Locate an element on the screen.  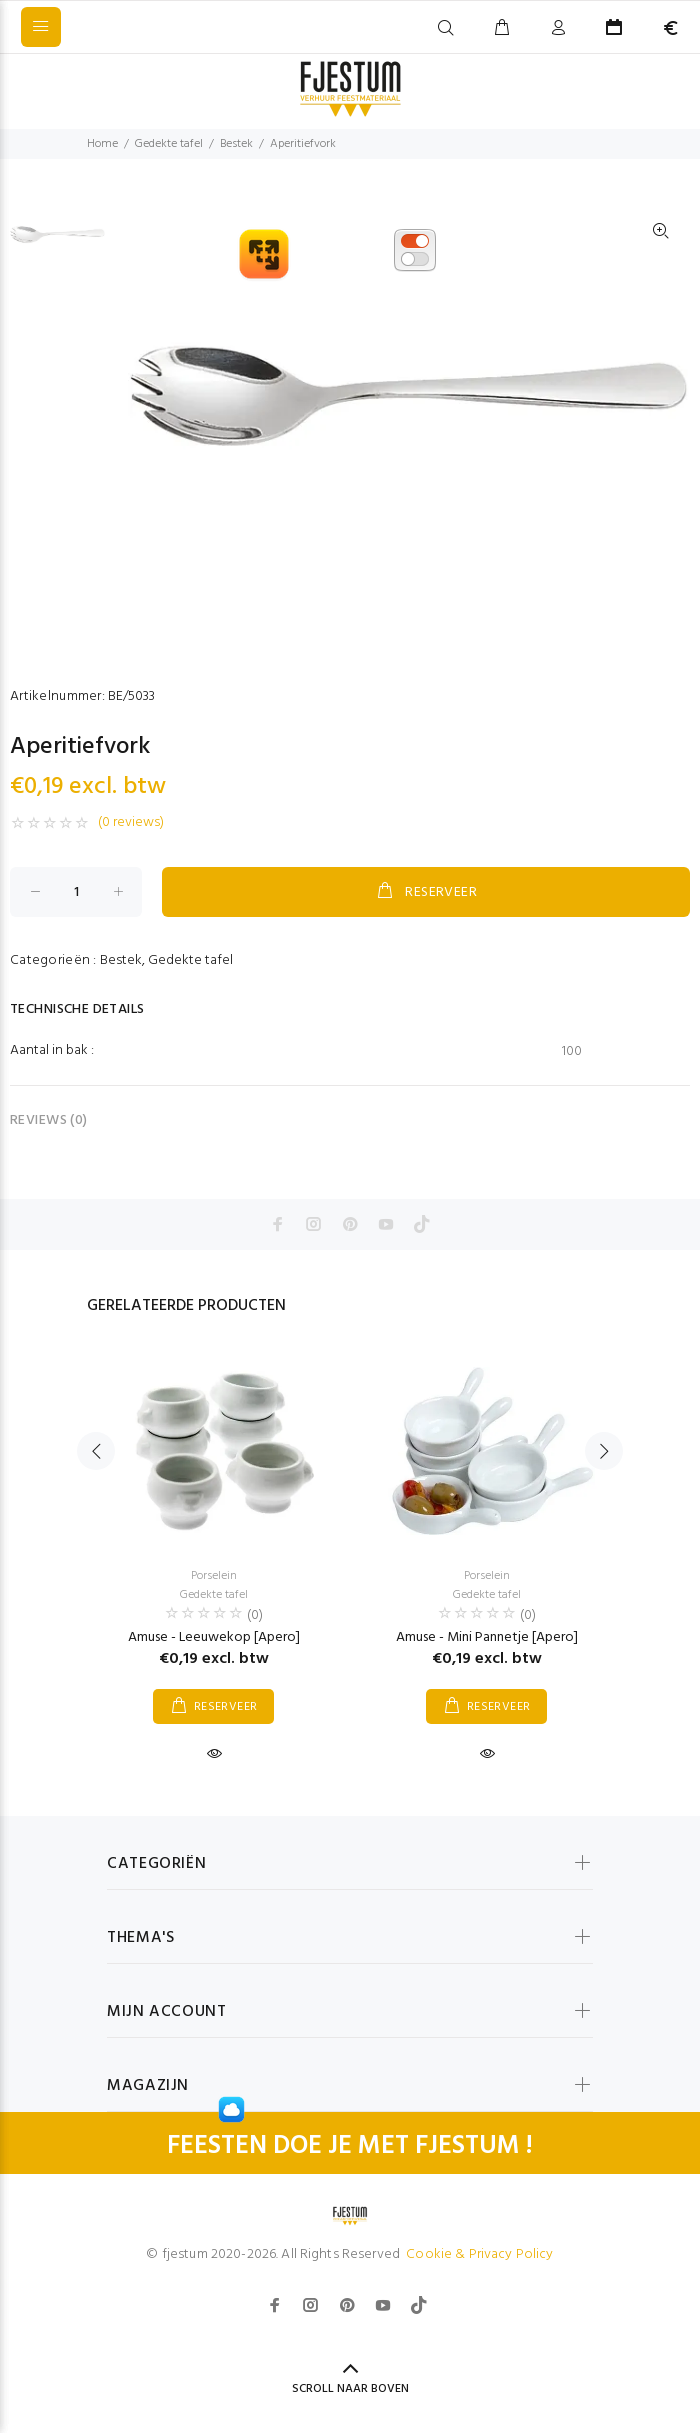
open vmware player application is located at coordinates (264, 254).